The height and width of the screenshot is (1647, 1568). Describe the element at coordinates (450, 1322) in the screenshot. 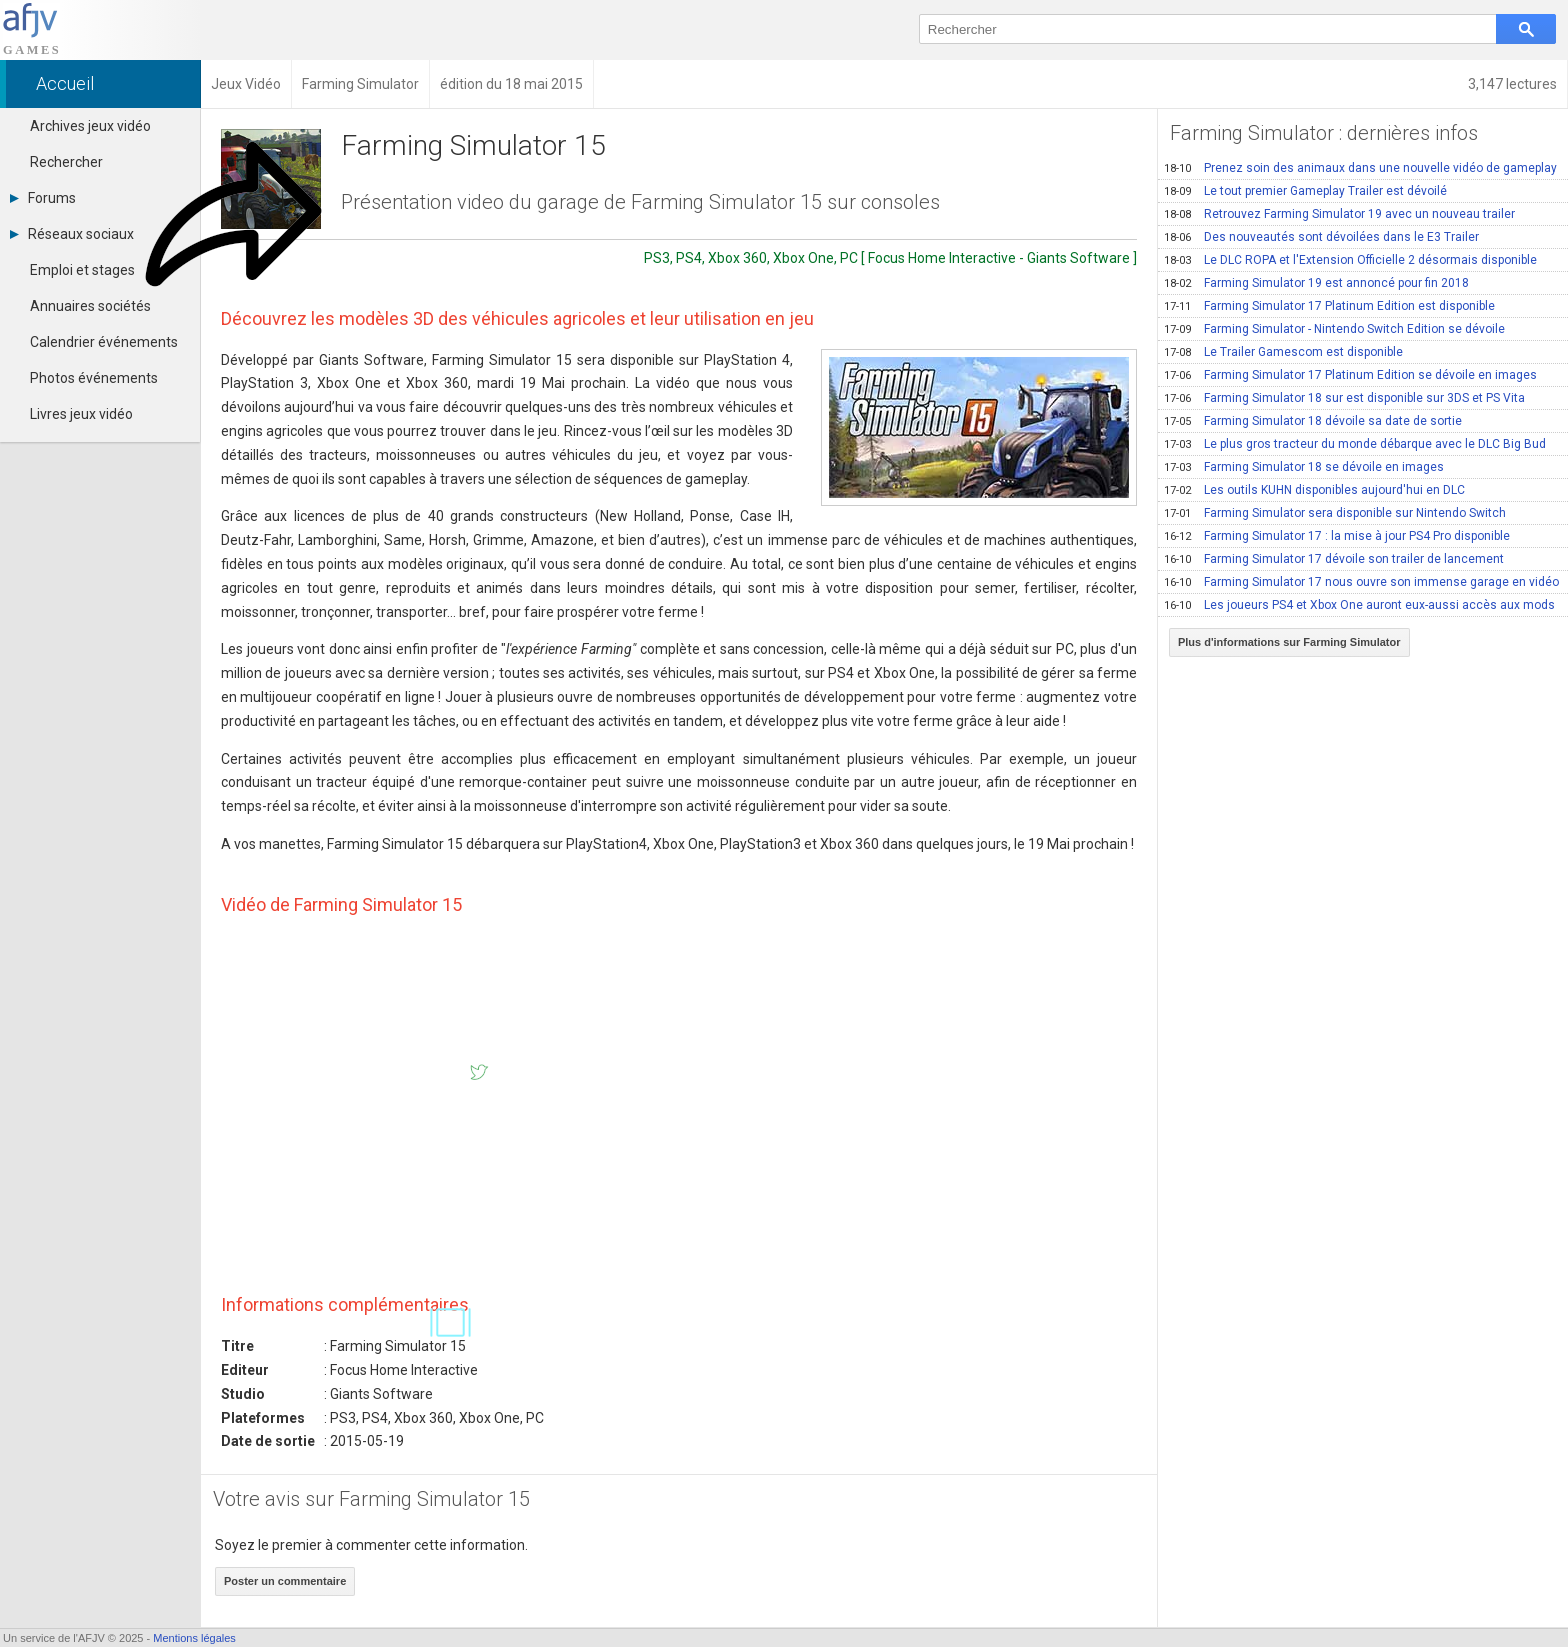

I see `start a slideshow presentation` at that location.